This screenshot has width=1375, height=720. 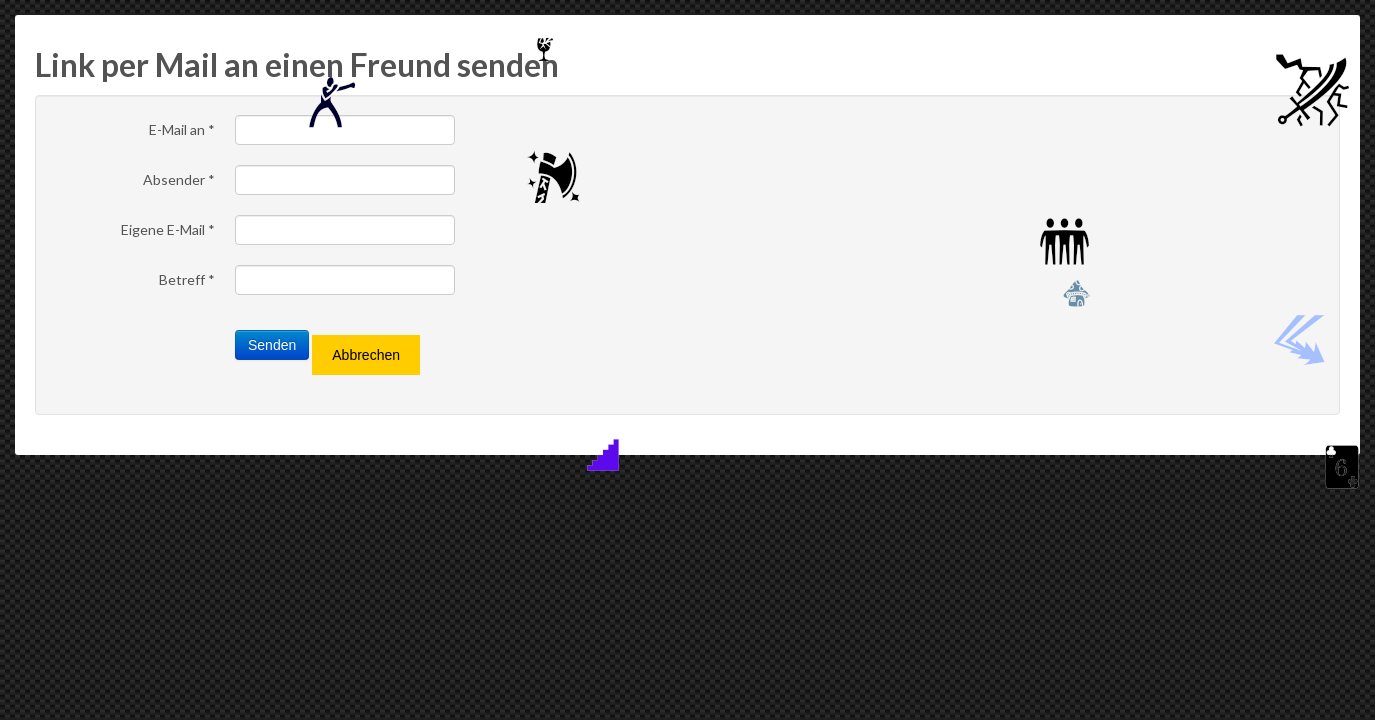 I want to click on redirect or reroute an action, so click(x=1299, y=340).